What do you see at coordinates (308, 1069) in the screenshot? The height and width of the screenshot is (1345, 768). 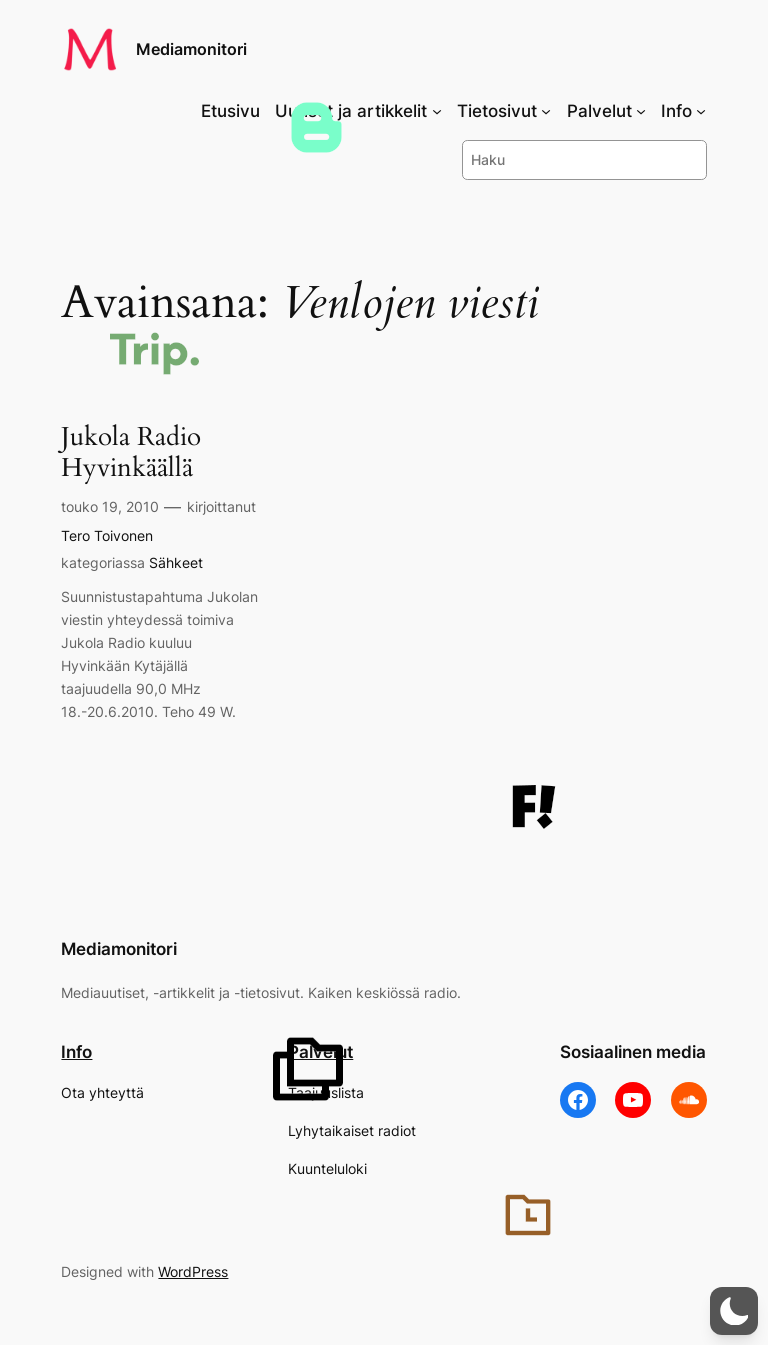 I see `browse all folders` at bounding box center [308, 1069].